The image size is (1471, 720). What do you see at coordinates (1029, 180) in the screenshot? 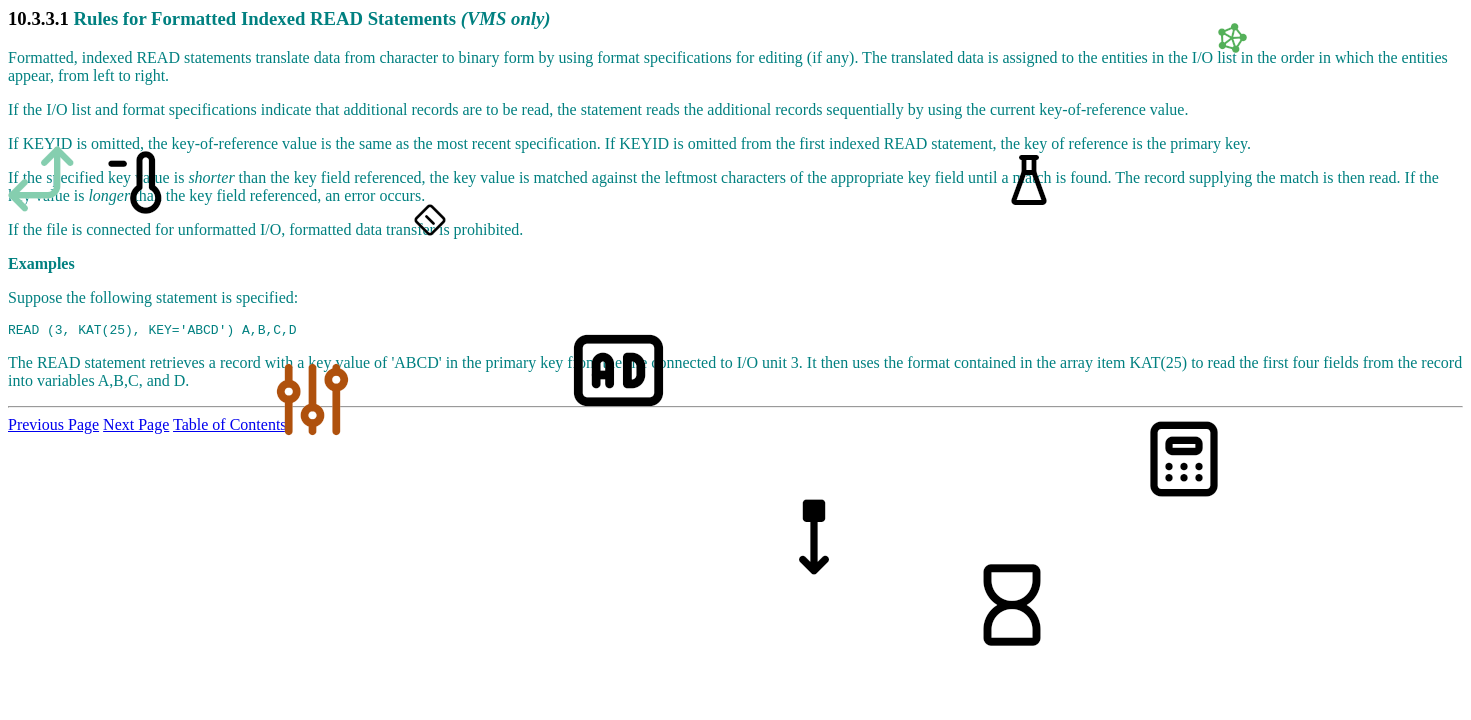
I see `access science or laboratory features` at bounding box center [1029, 180].